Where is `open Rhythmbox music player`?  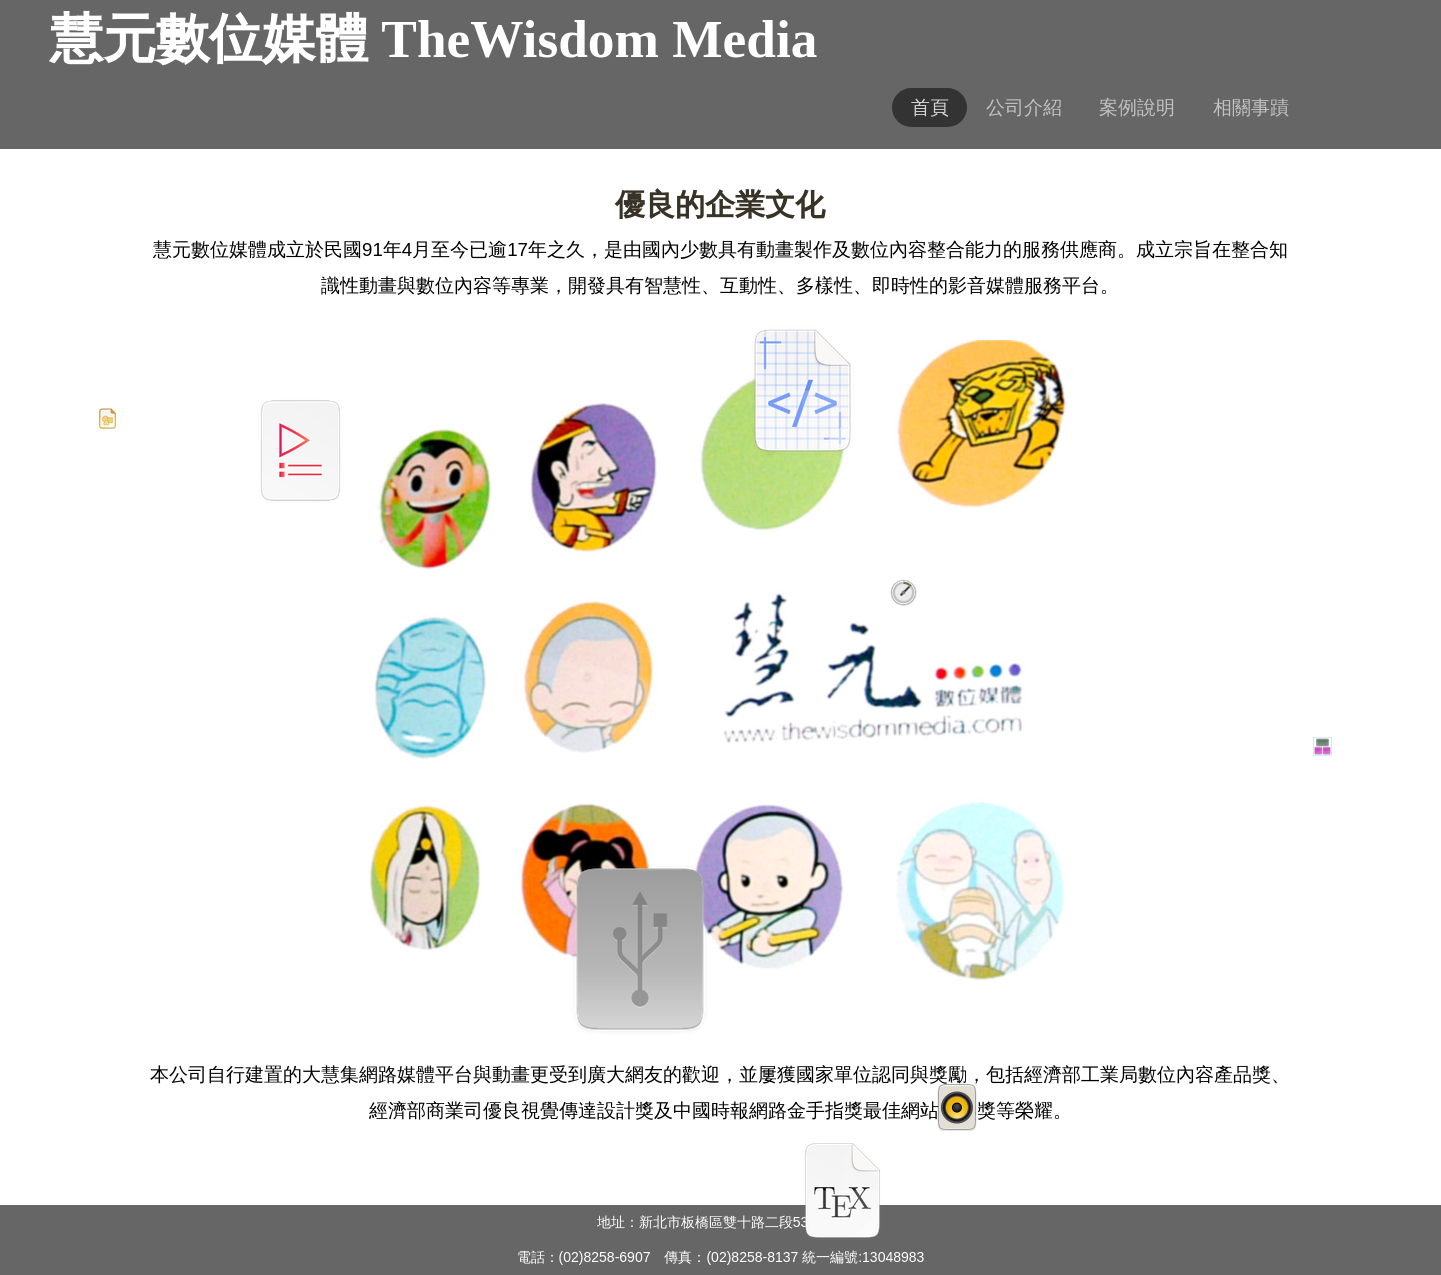
open Rhythmbox music player is located at coordinates (957, 1107).